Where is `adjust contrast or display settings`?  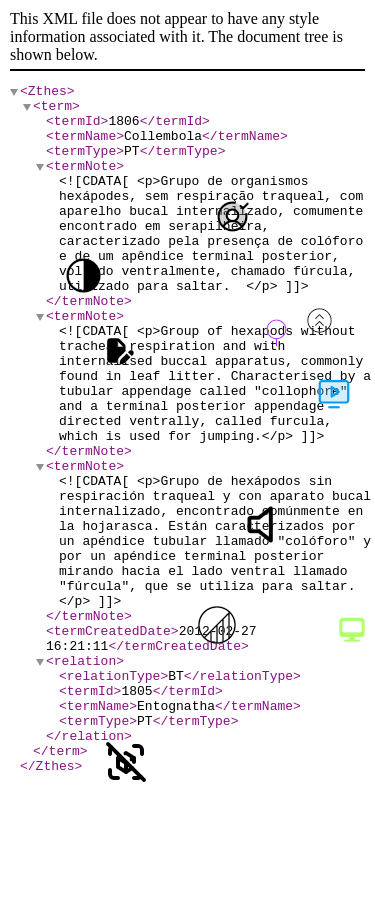 adjust contrast or display settings is located at coordinates (217, 625).